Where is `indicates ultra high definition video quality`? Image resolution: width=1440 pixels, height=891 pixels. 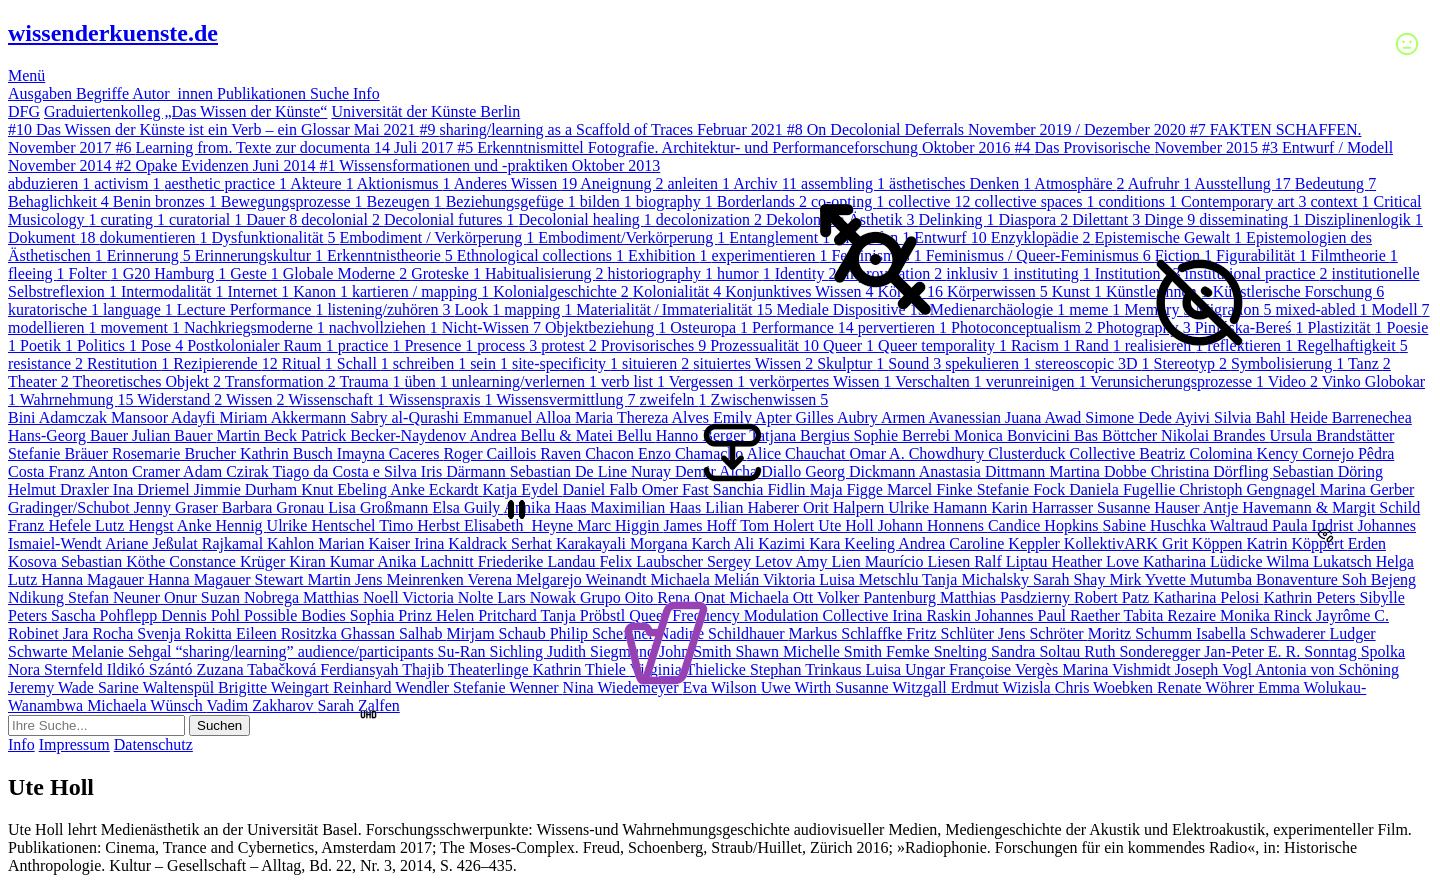 indicates ultra high definition video quality is located at coordinates (368, 714).